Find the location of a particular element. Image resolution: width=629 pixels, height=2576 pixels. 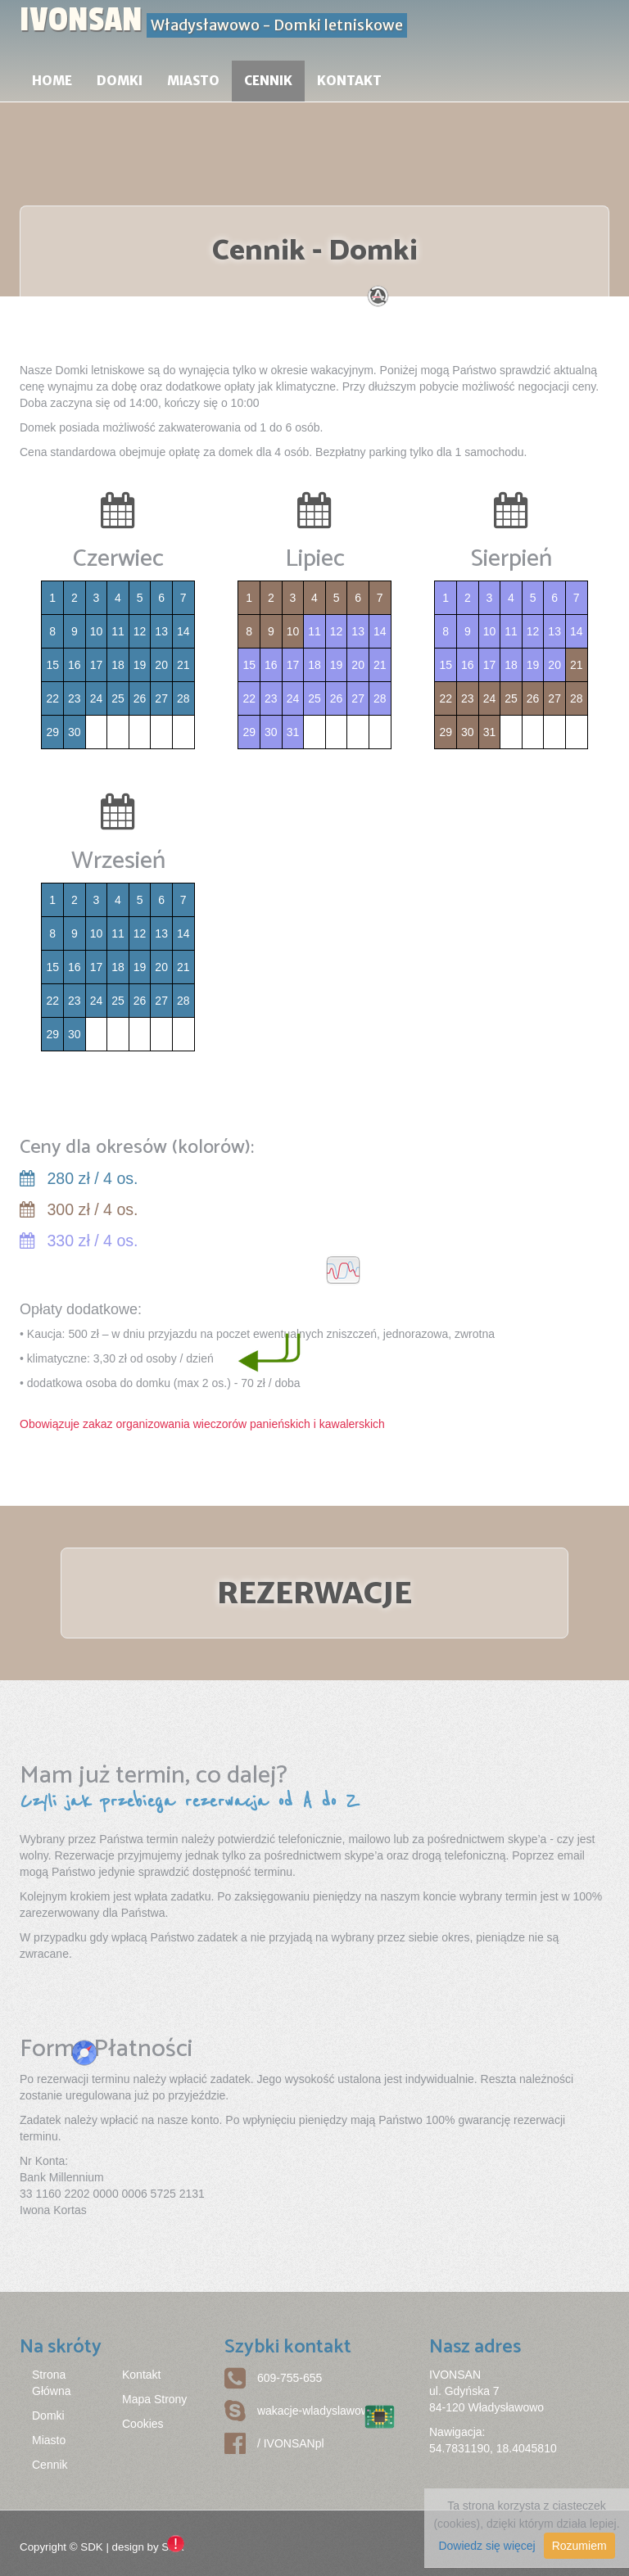

open cpu-x system information utility is located at coordinates (379, 2416).